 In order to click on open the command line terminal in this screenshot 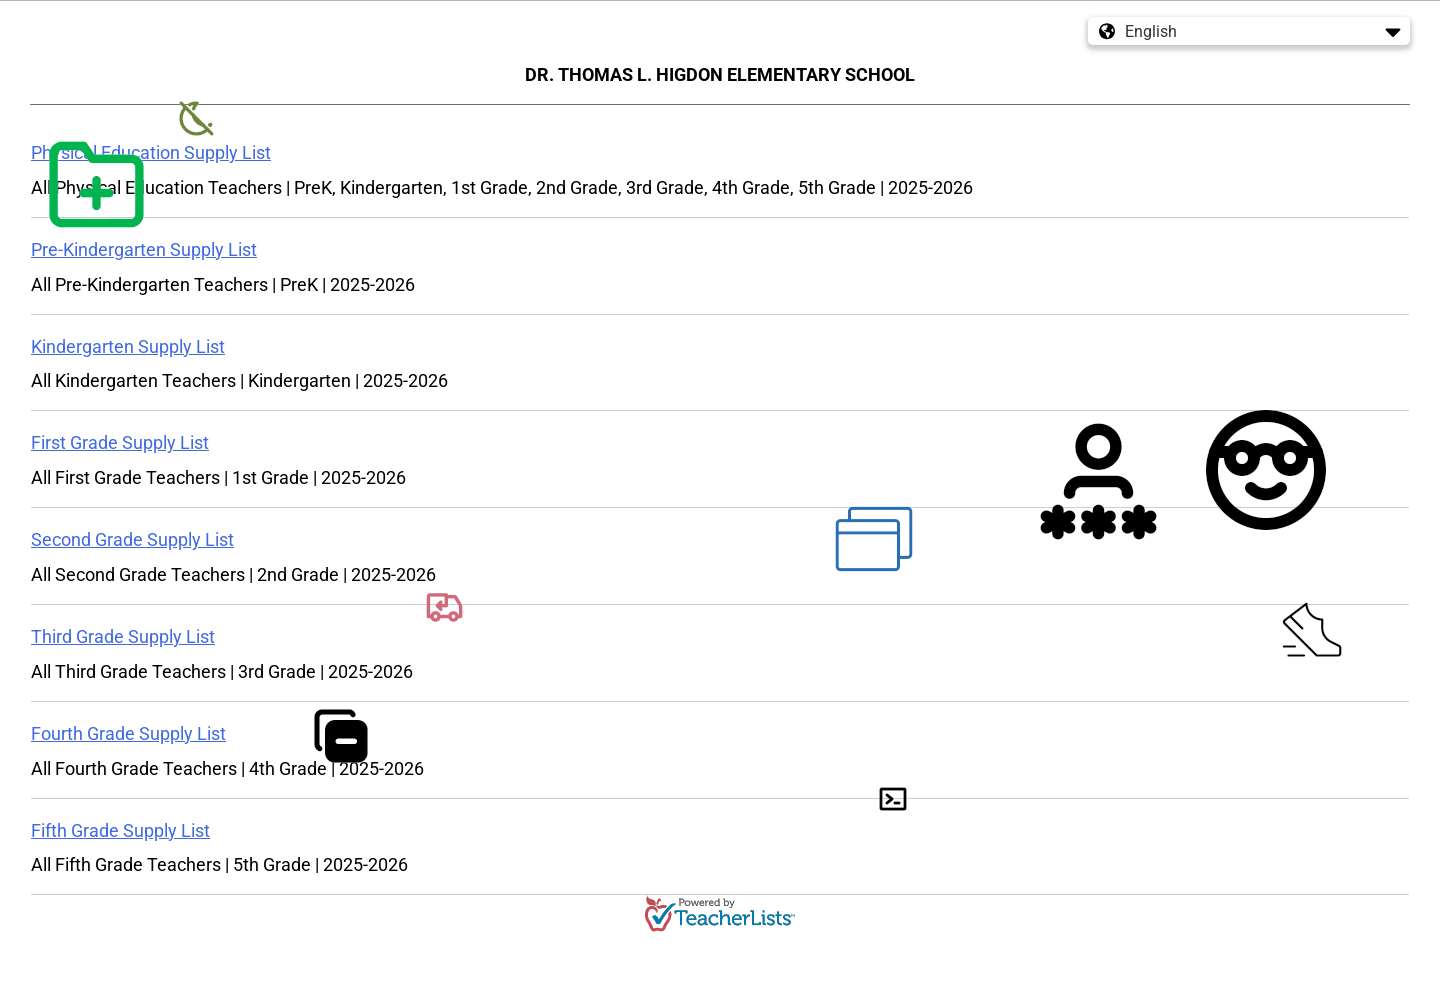, I will do `click(893, 799)`.